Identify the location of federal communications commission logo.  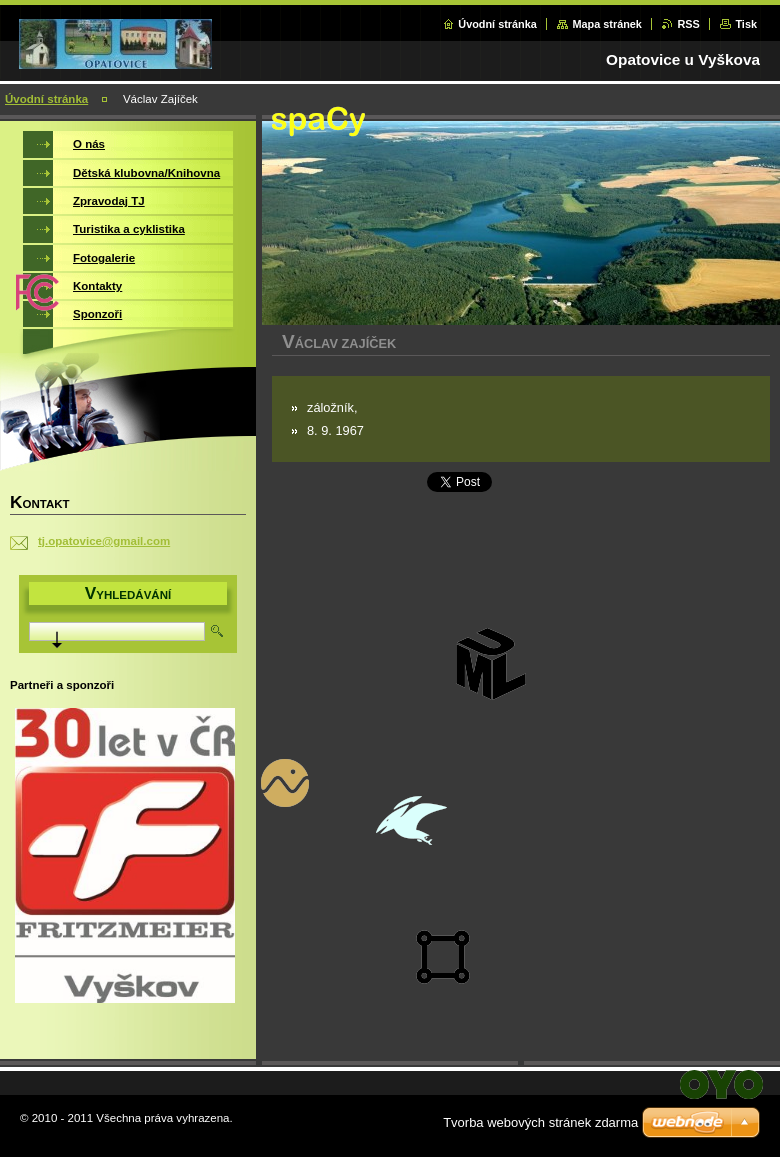
(37, 292).